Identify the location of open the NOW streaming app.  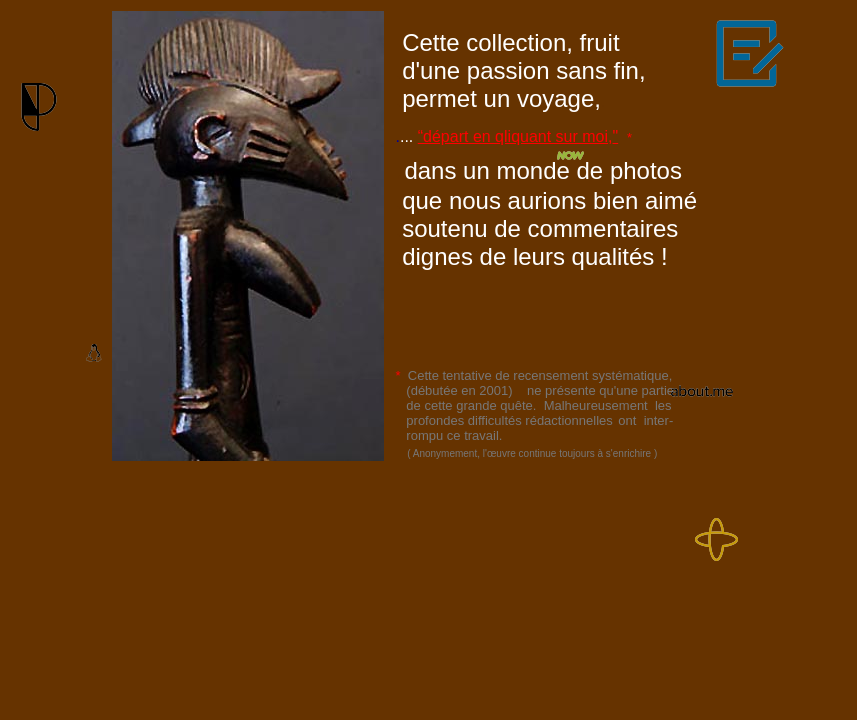
(570, 155).